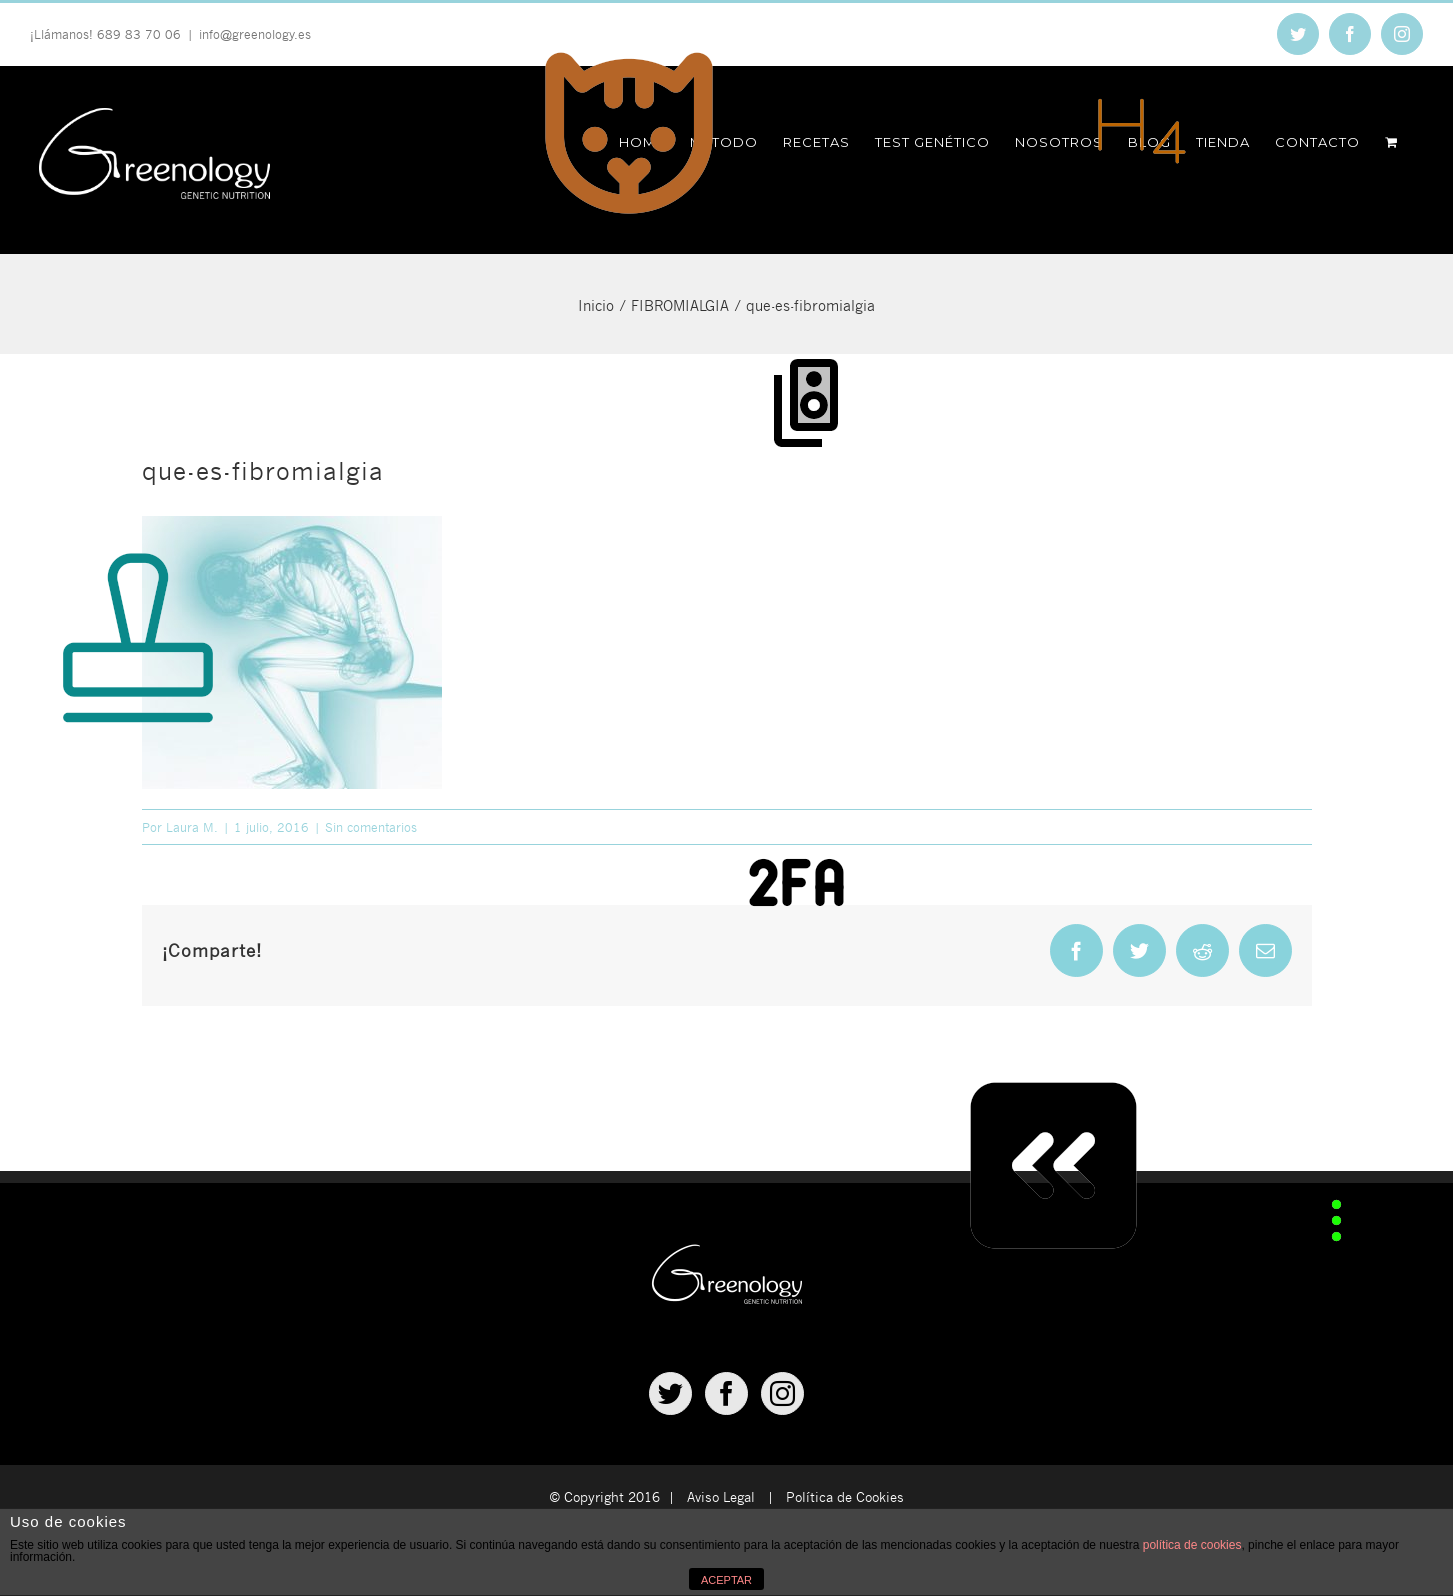 The width and height of the screenshot is (1453, 1596). Describe the element at coordinates (138, 641) in the screenshot. I see `apply a stamp or seal to a document` at that location.